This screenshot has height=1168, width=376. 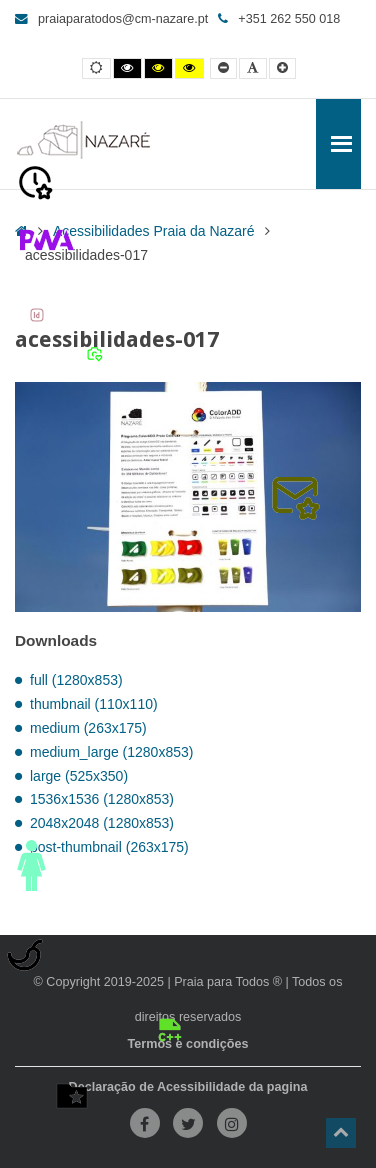 What do you see at coordinates (37, 315) in the screenshot?
I see `open Adobe InDesign` at bounding box center [37, 315].